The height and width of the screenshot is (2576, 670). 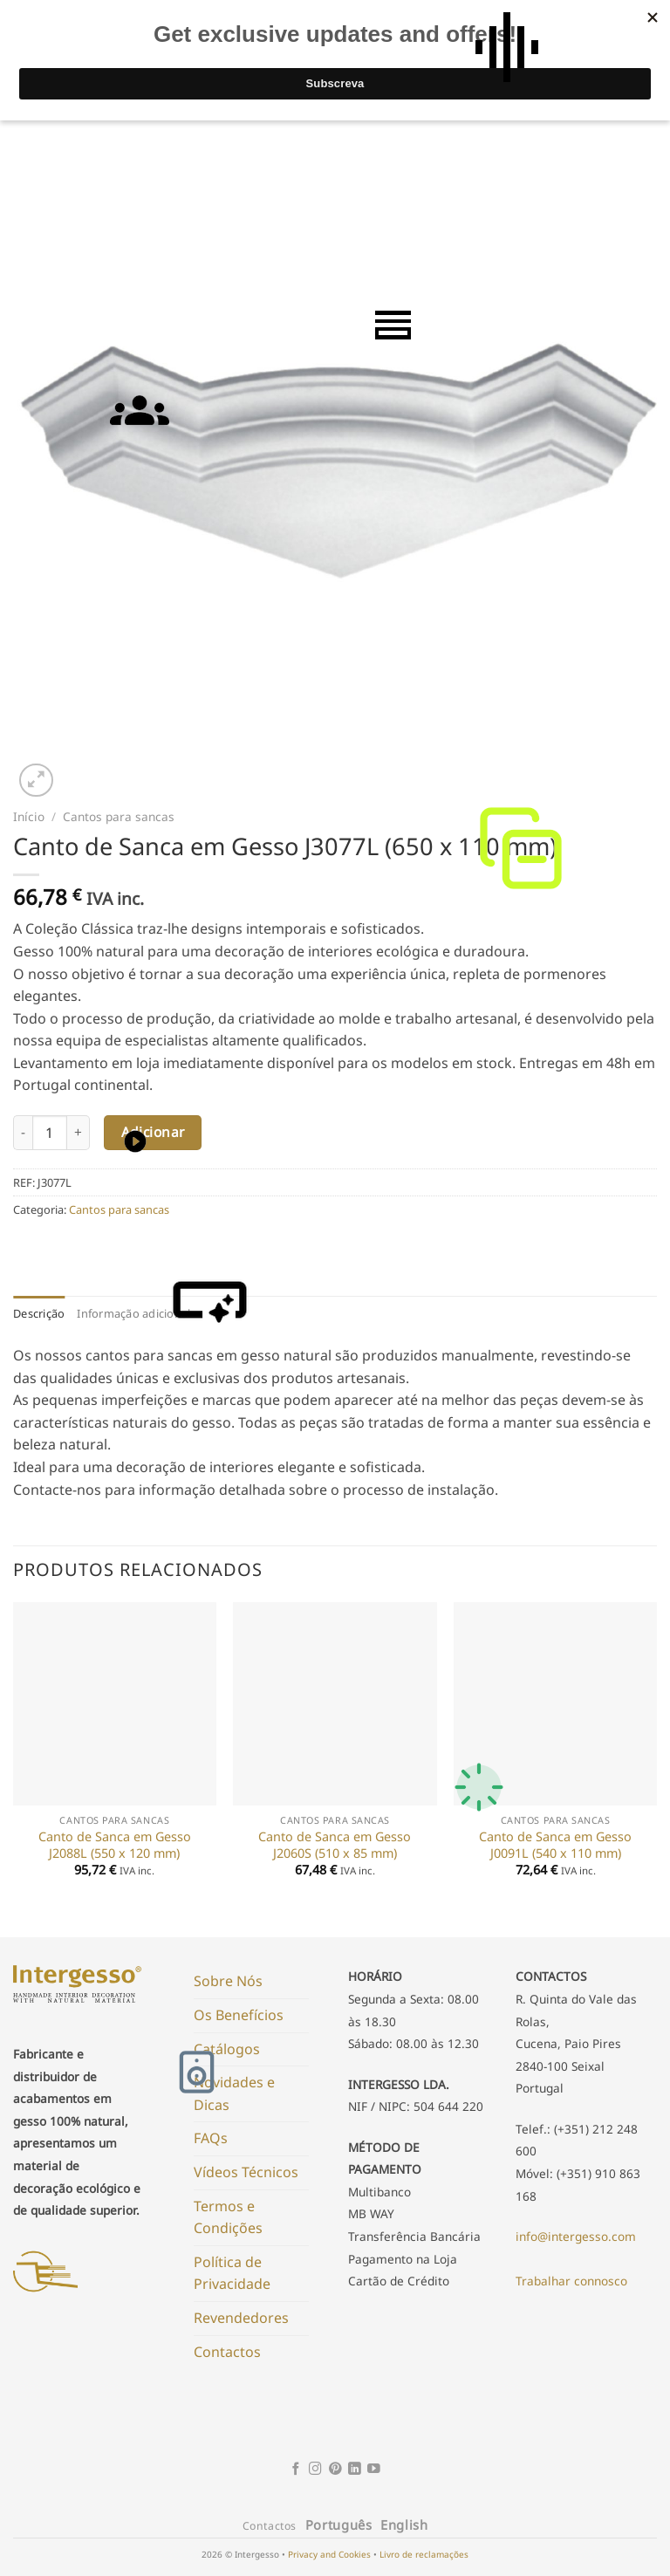 I want to click on remove item from clipboard, so click(x=521, y=848).